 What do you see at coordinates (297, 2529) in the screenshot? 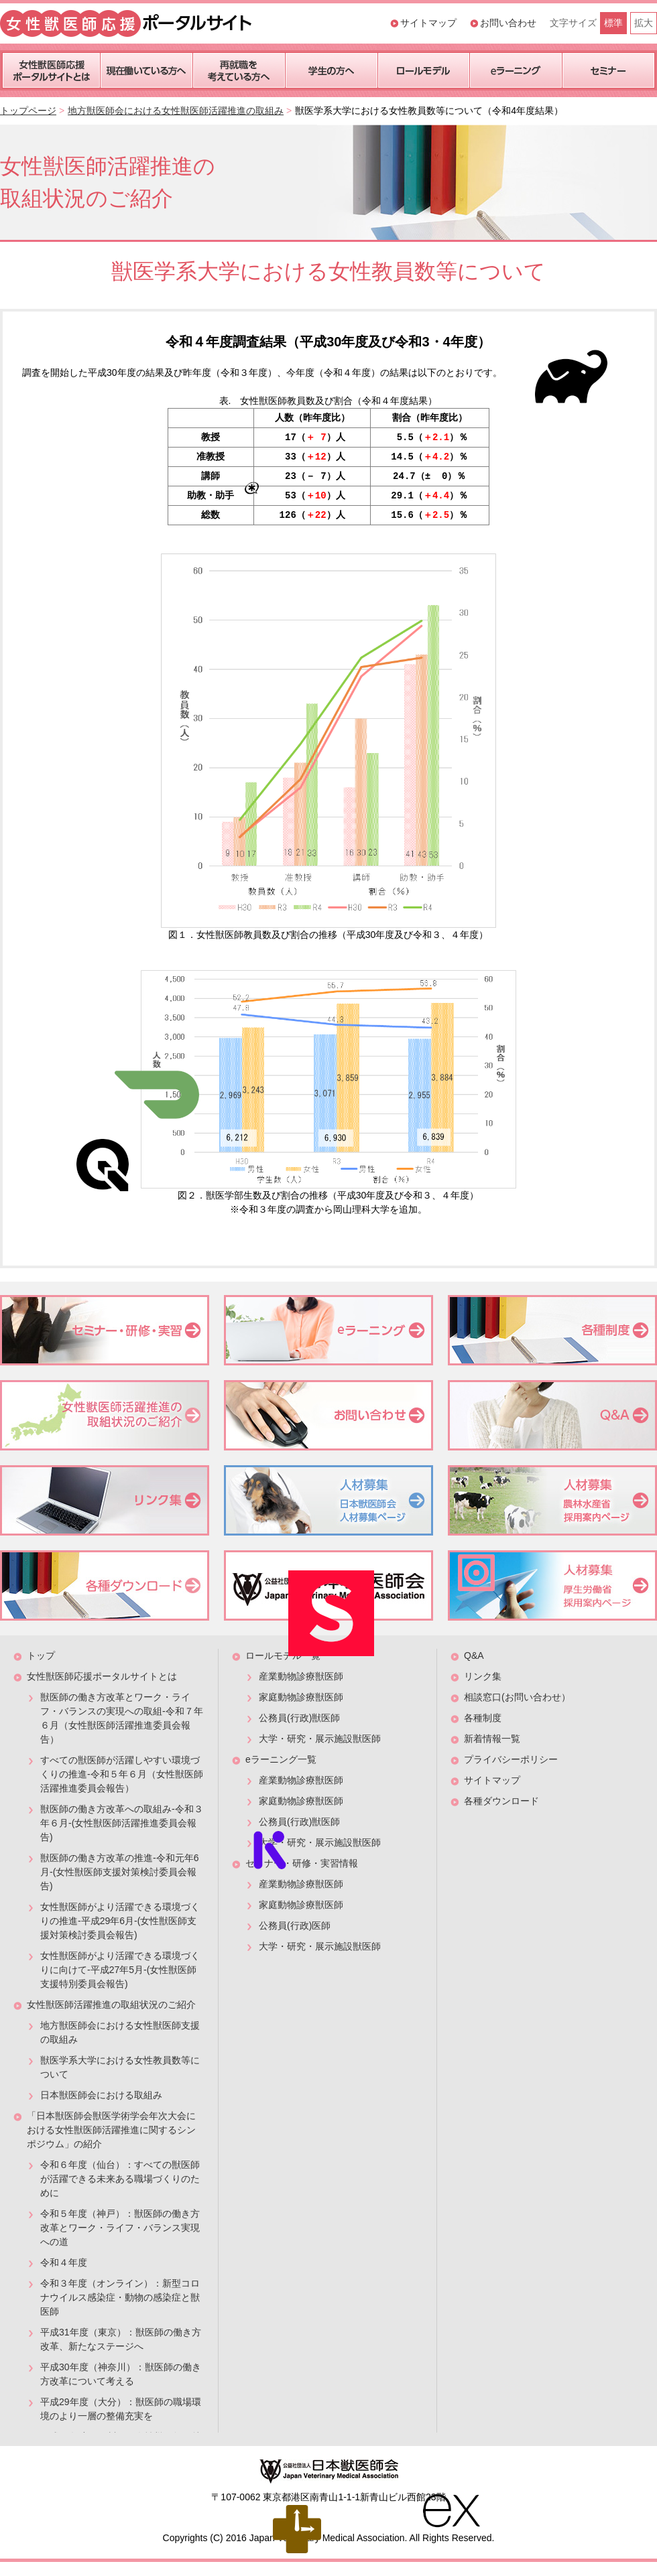
I see `open RescueTime app` at bounding box center [297, 2529].